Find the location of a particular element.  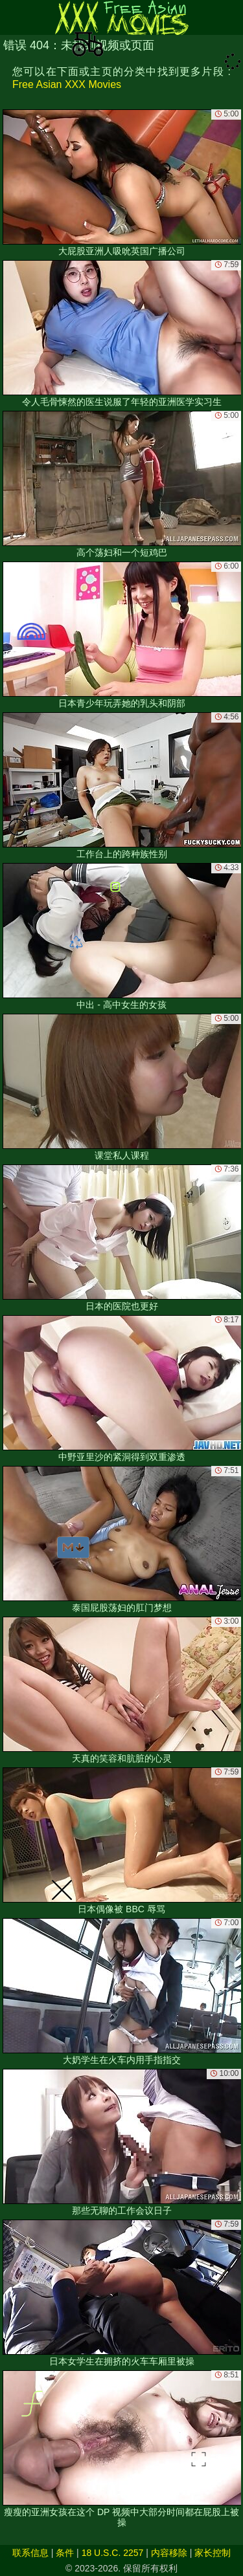

indicates weather clearing or sunshine after rain is located at coordinates (31, 632).